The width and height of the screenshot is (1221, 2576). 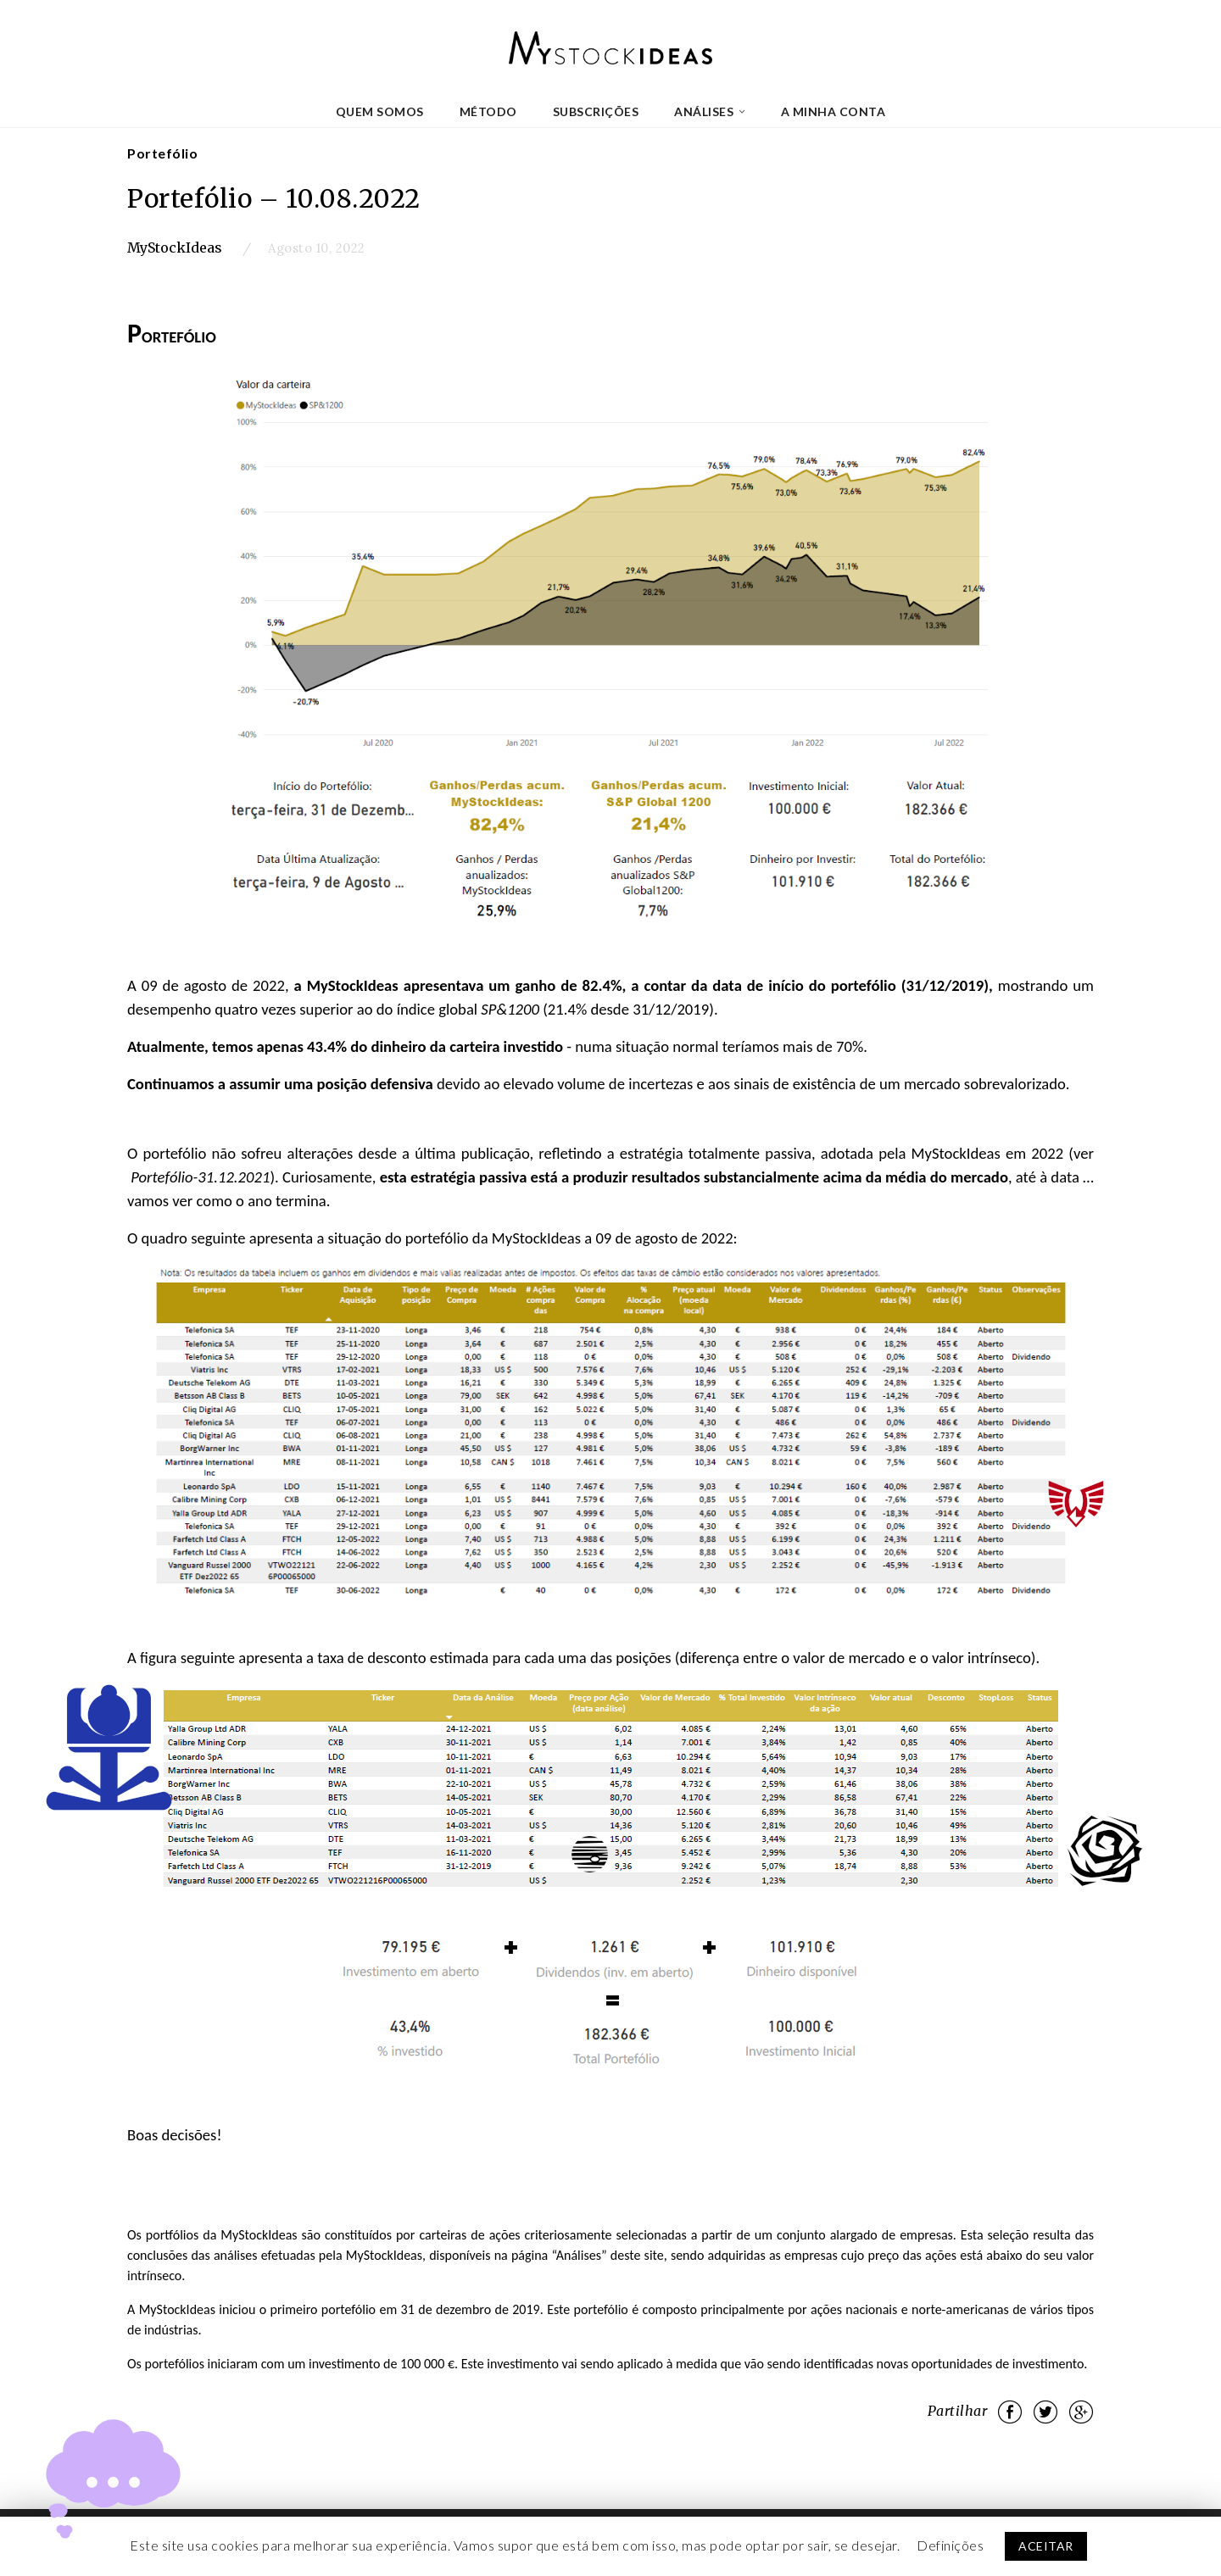 What do you see at coordinates (113, 2476) in the screenshot?
I see `indicates thinking or processing in progress` at bounding box center [113, 2476].